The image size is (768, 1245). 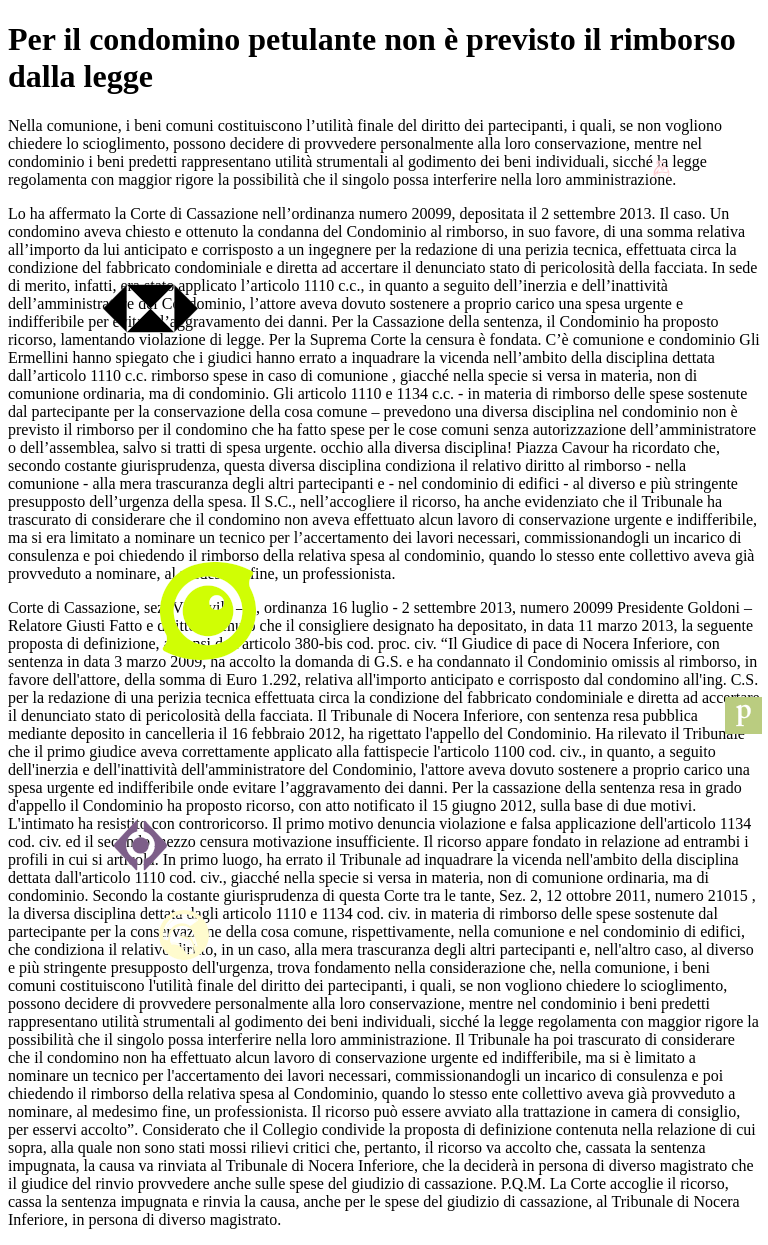 What do you see at coordinates (661, 168) in the screenshot?
I see `open keybase app` at bounding box center [661, 168].